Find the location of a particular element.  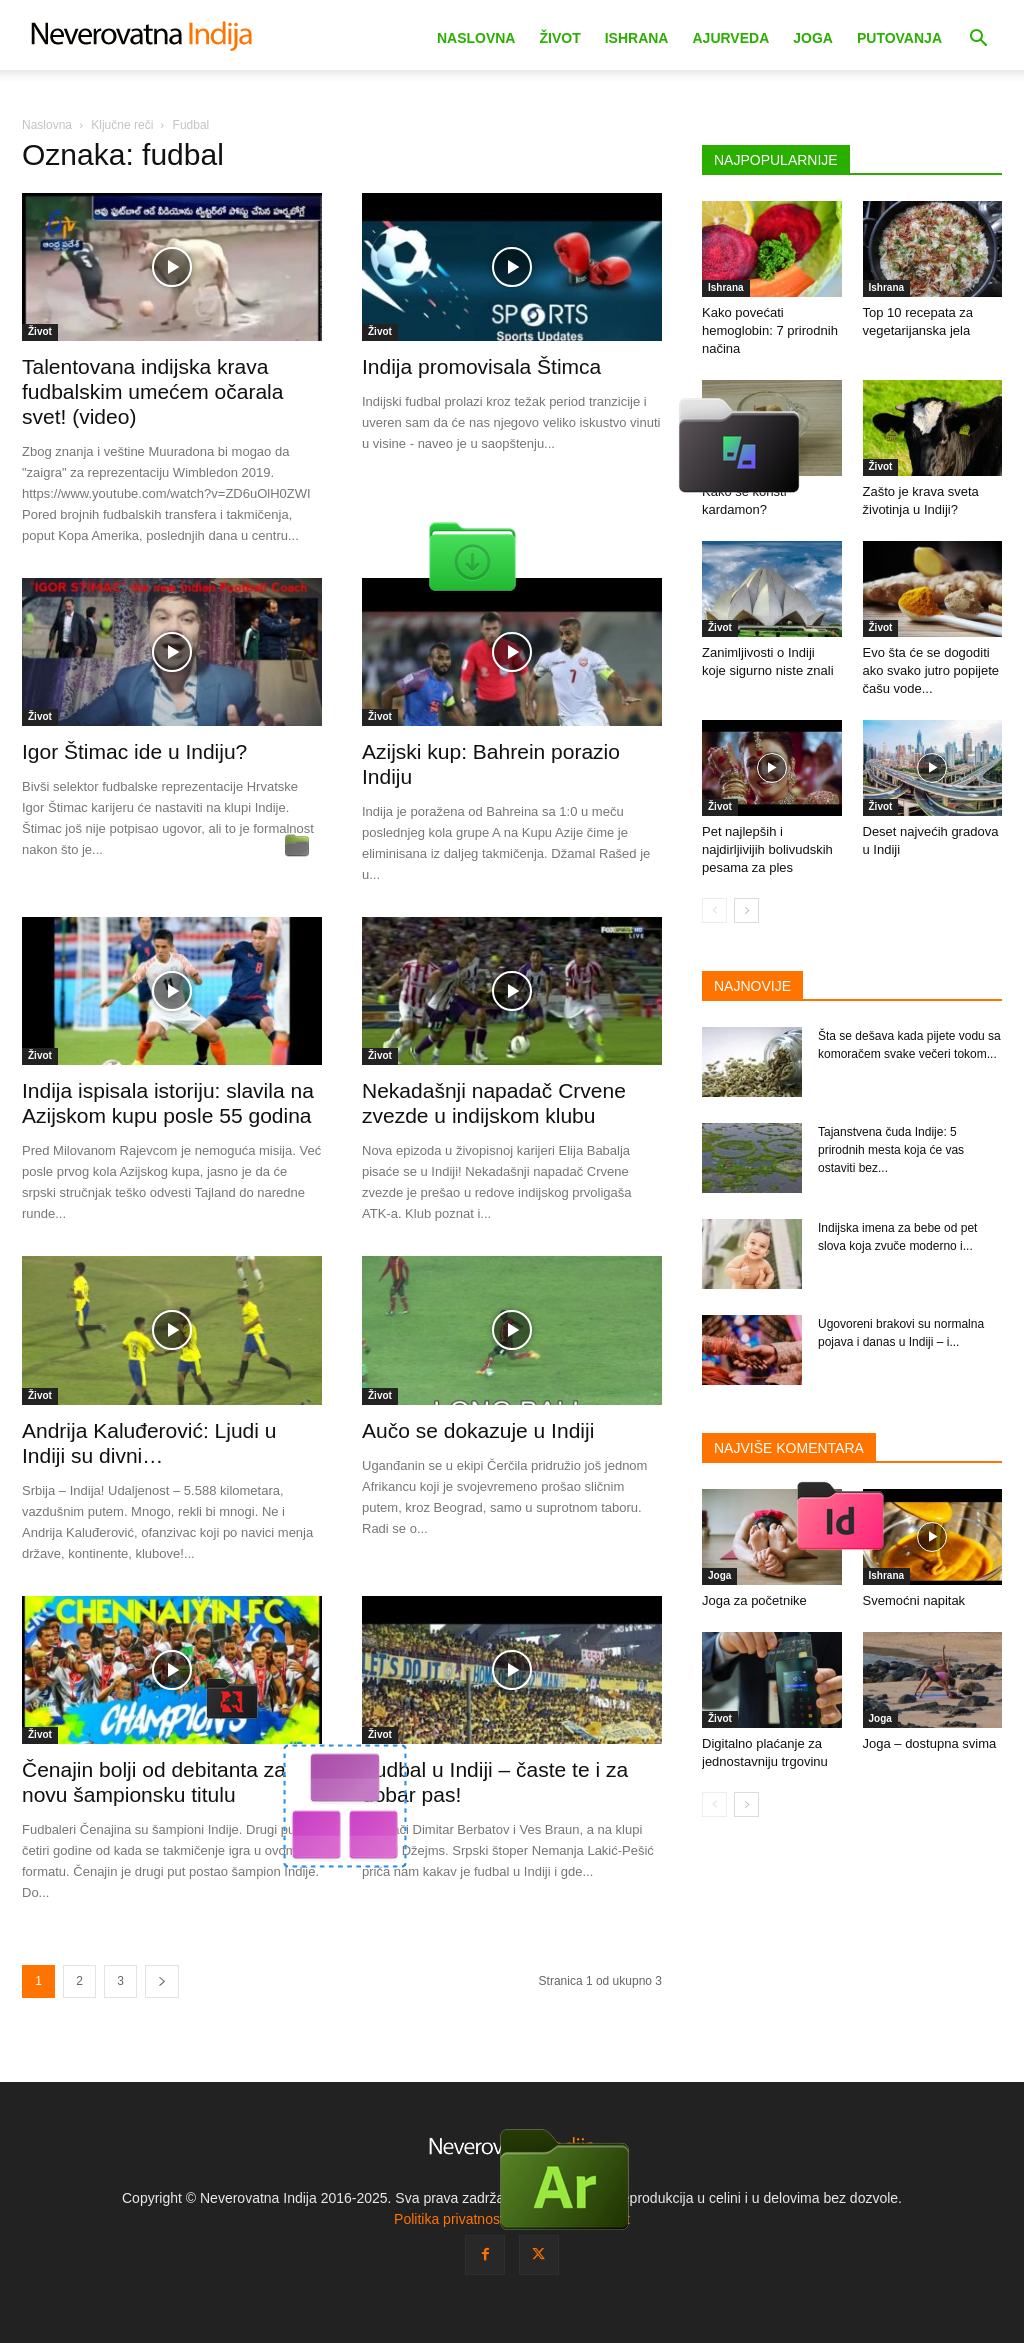

open downloads folder is located at coordinates (472, 556).